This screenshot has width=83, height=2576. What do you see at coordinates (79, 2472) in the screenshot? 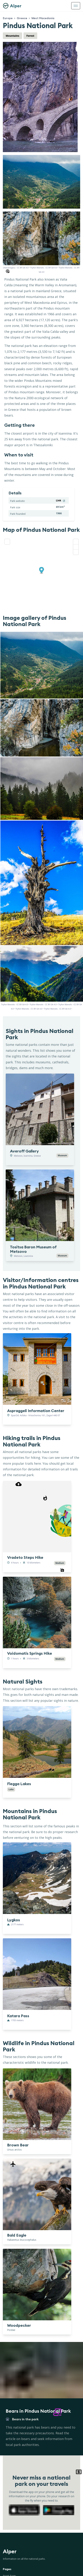
I see `find nearby ATMs or cash machines` at bounding box center [79, 2472].